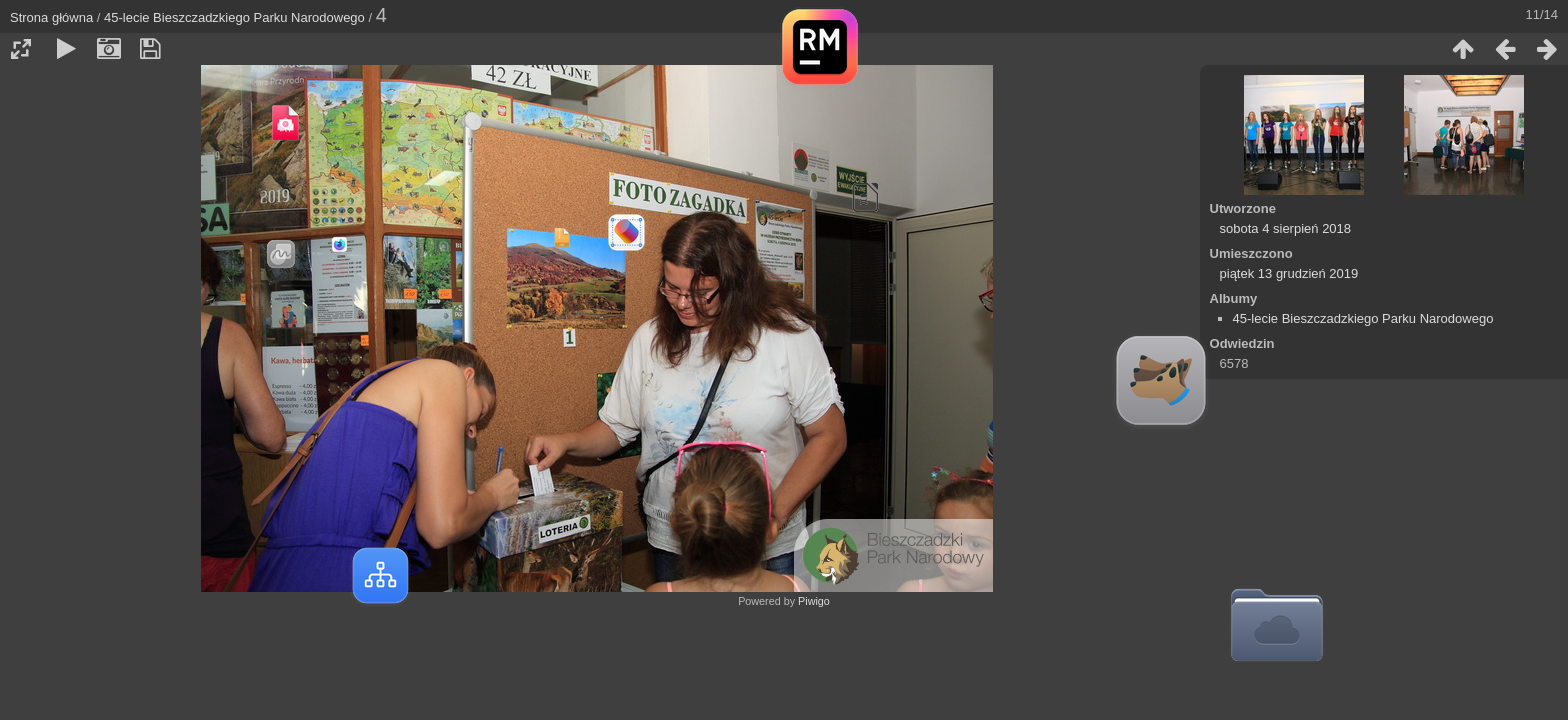  What do you see at coordinates (380, 576) in the screenshot?
I see `access network connection settings` at bounding box center [380, 576].